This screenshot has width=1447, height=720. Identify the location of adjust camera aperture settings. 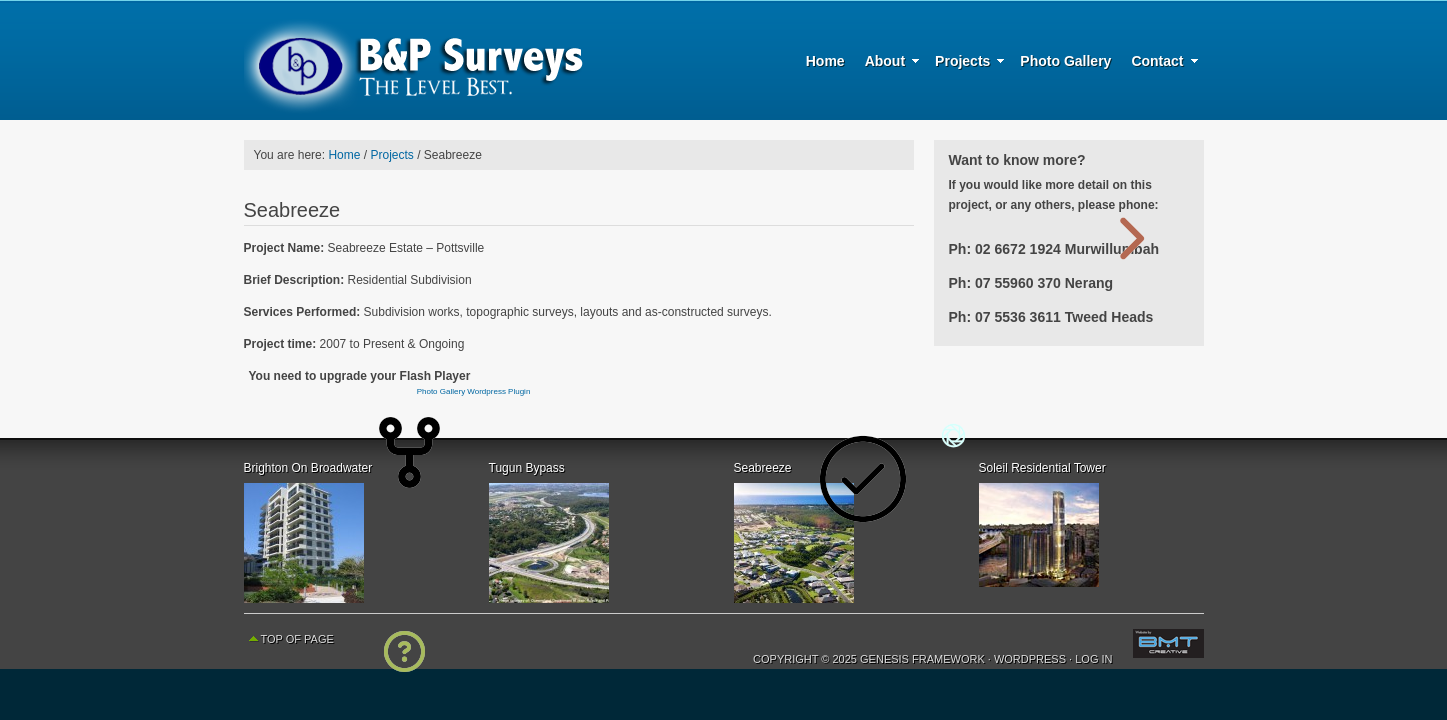
(953, 435).